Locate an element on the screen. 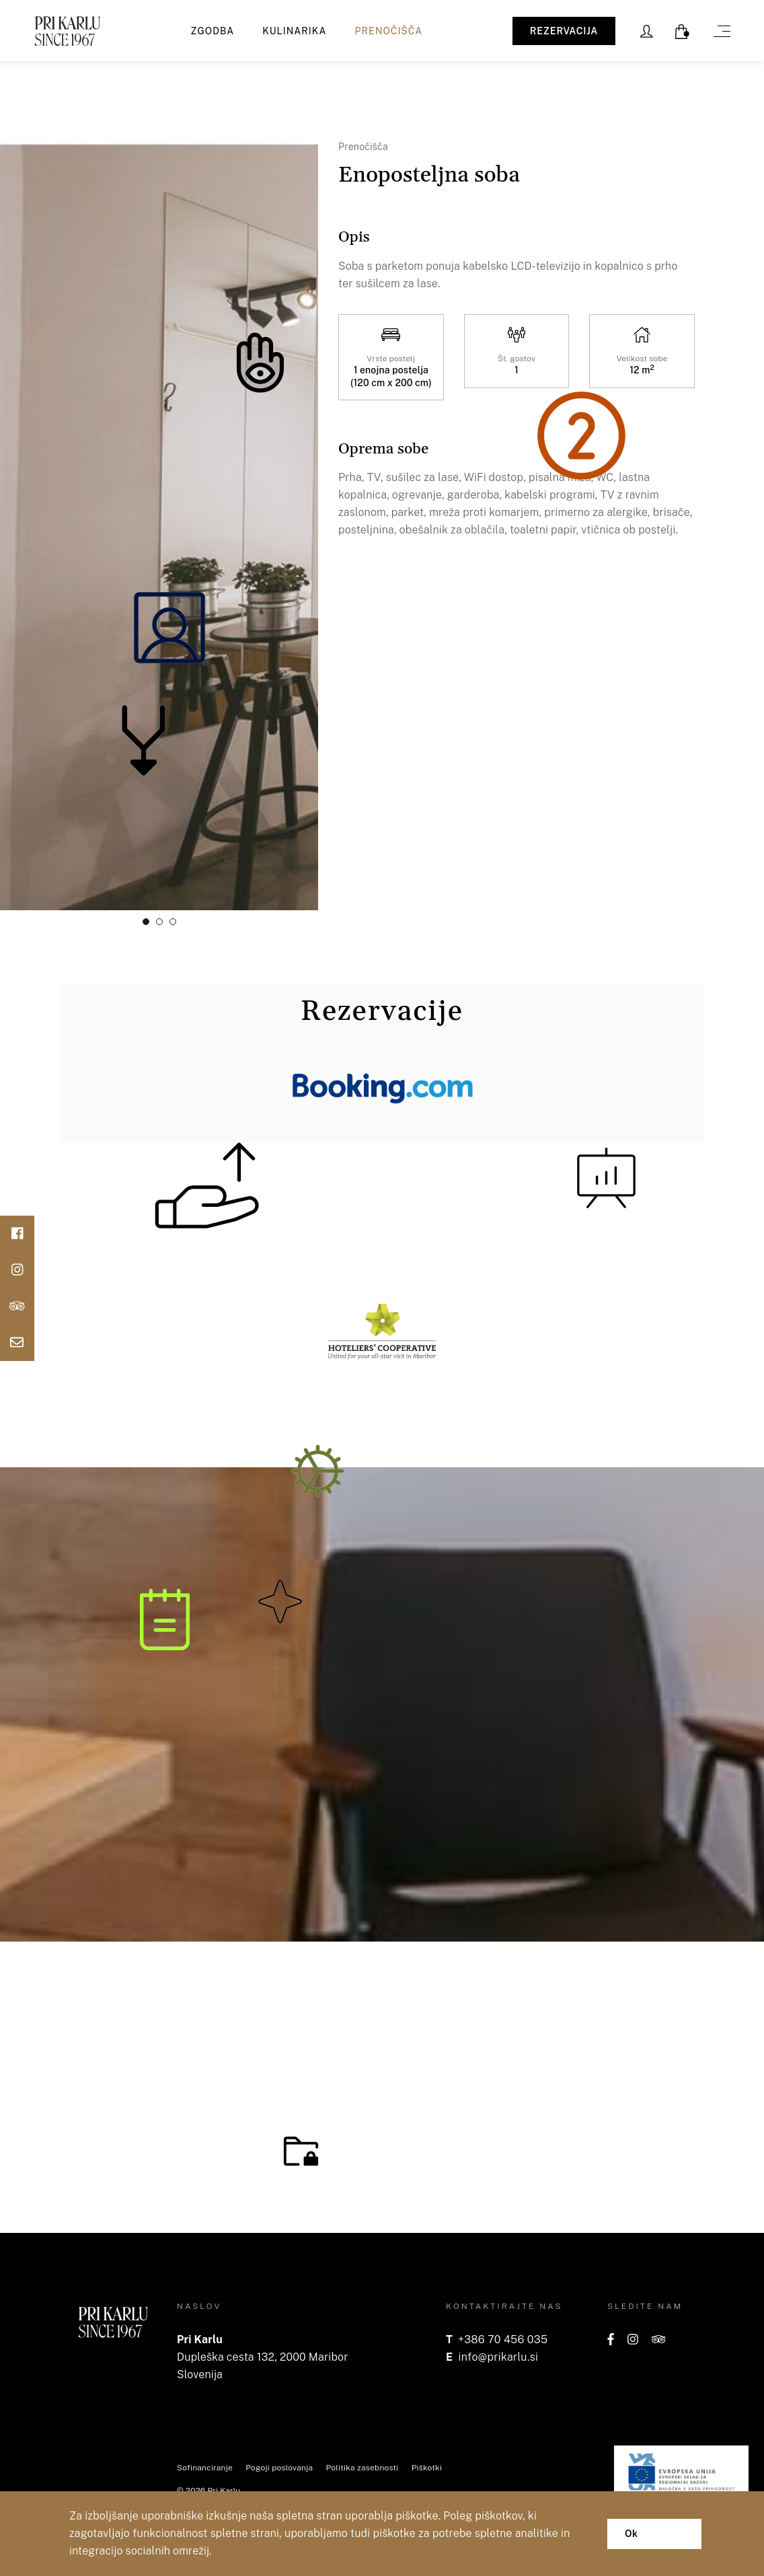  upload or share content manually is located at coordinates (211, 1191).